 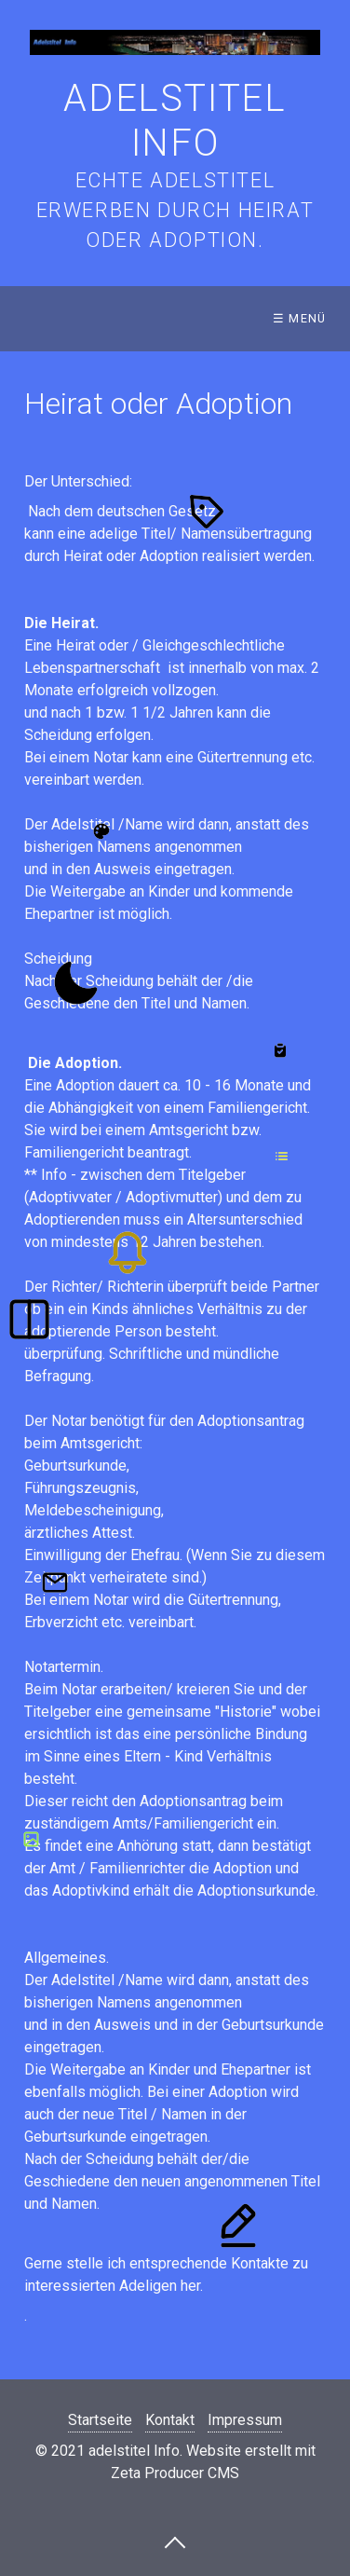 I want to click on view or manage tags, so click(x=205, y=510).